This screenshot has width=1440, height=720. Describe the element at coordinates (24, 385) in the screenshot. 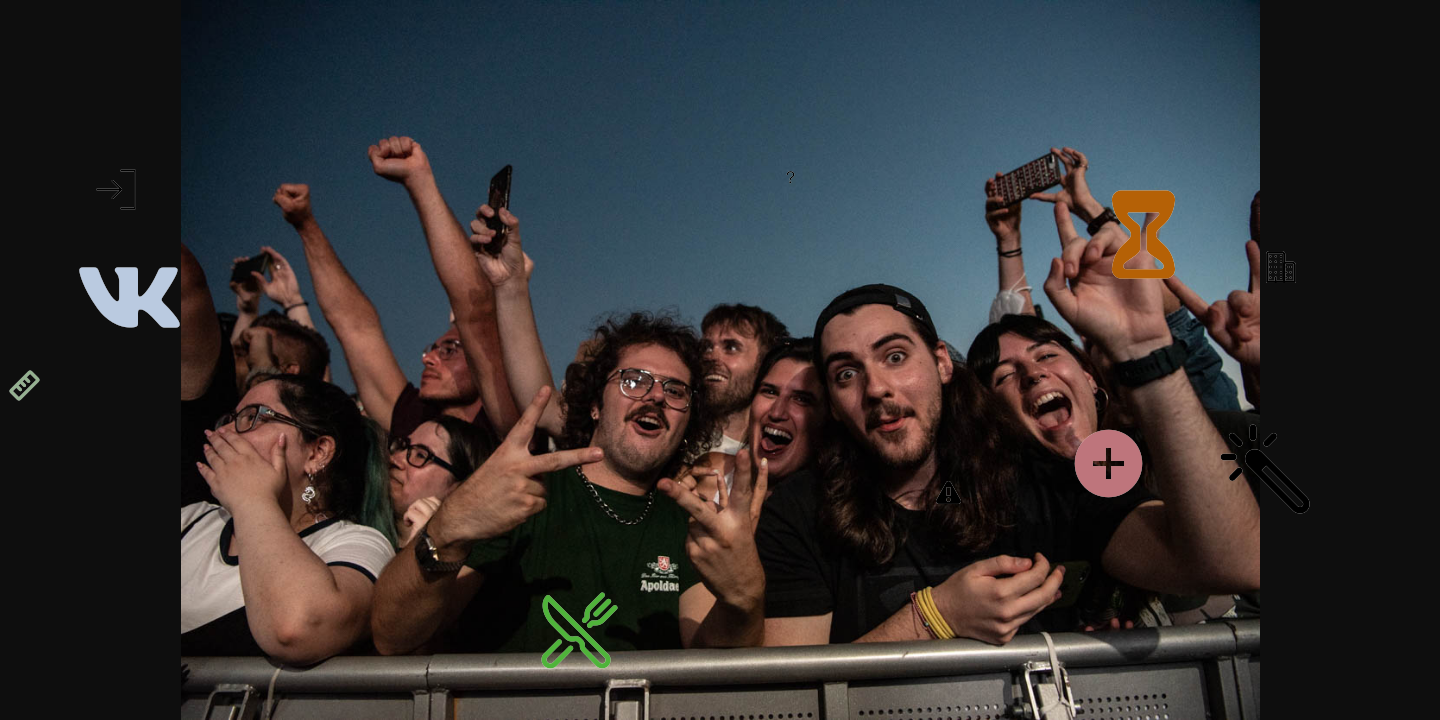

I see `access measurement tools` at that location.